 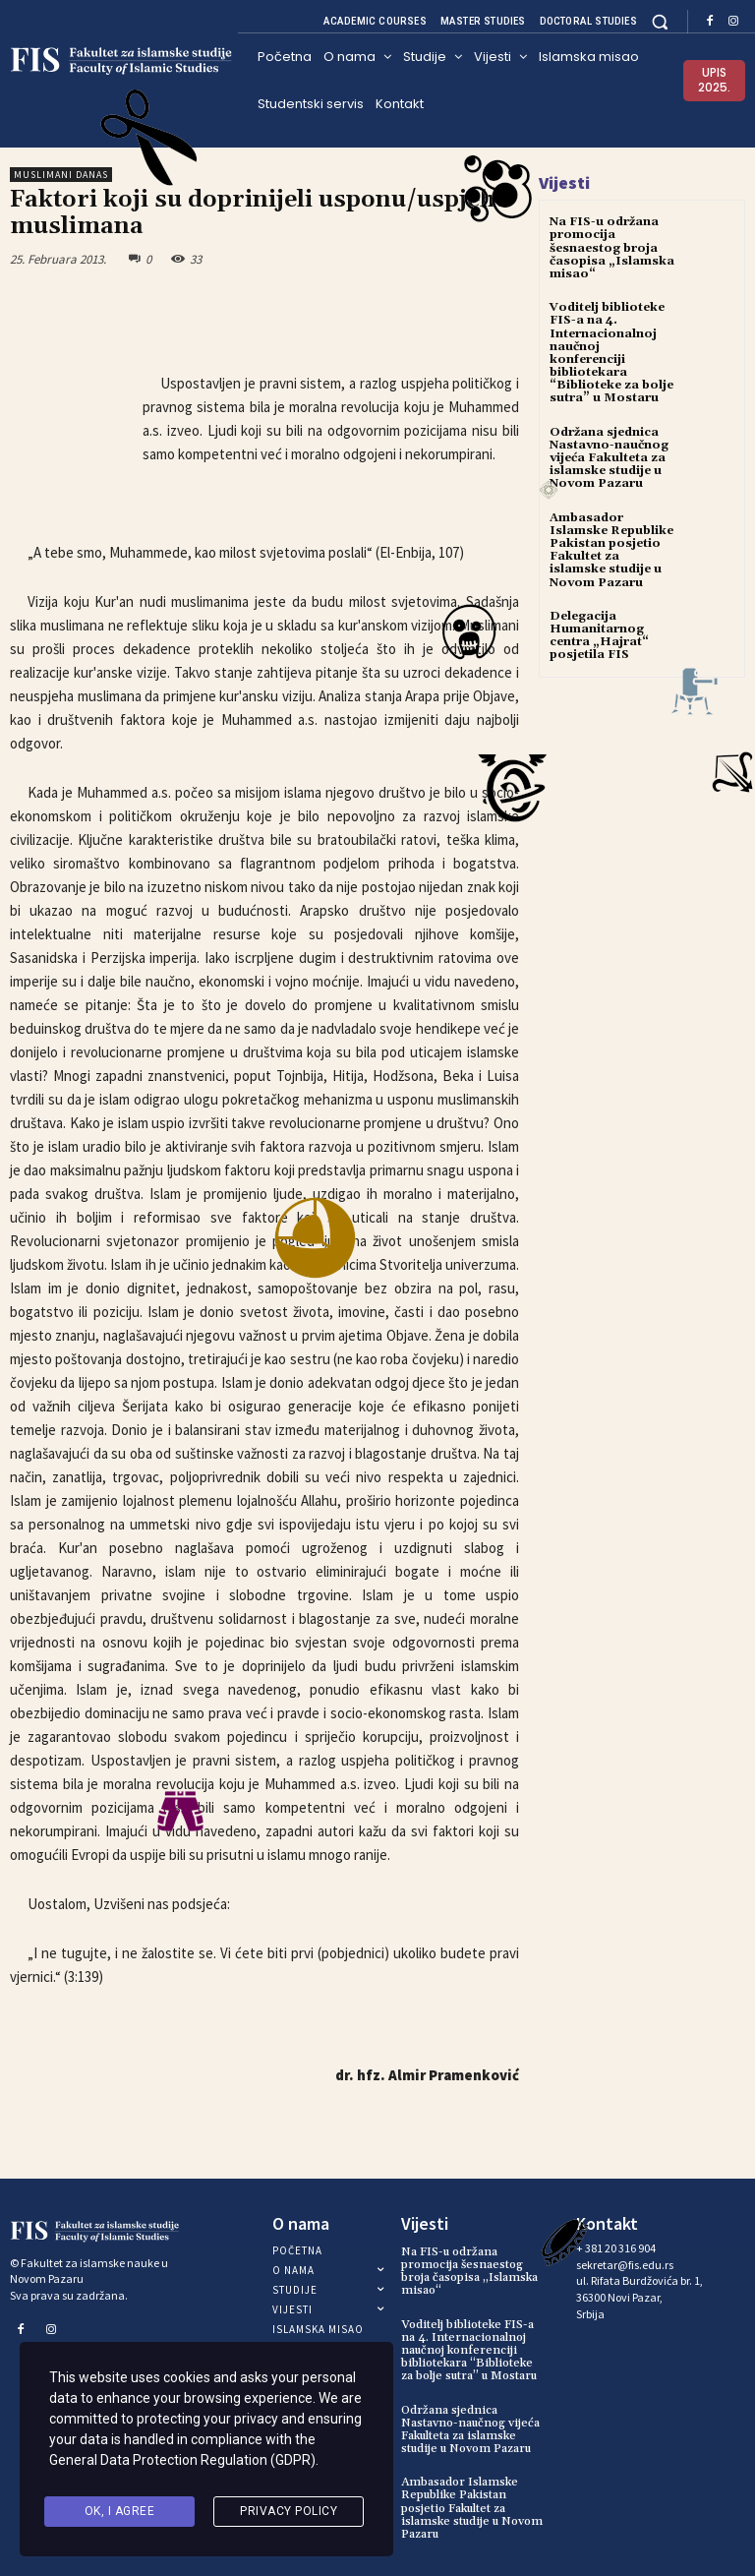 I want to click on the mighty boosh comedy series logo or fan content, so click(x=469, y=631).